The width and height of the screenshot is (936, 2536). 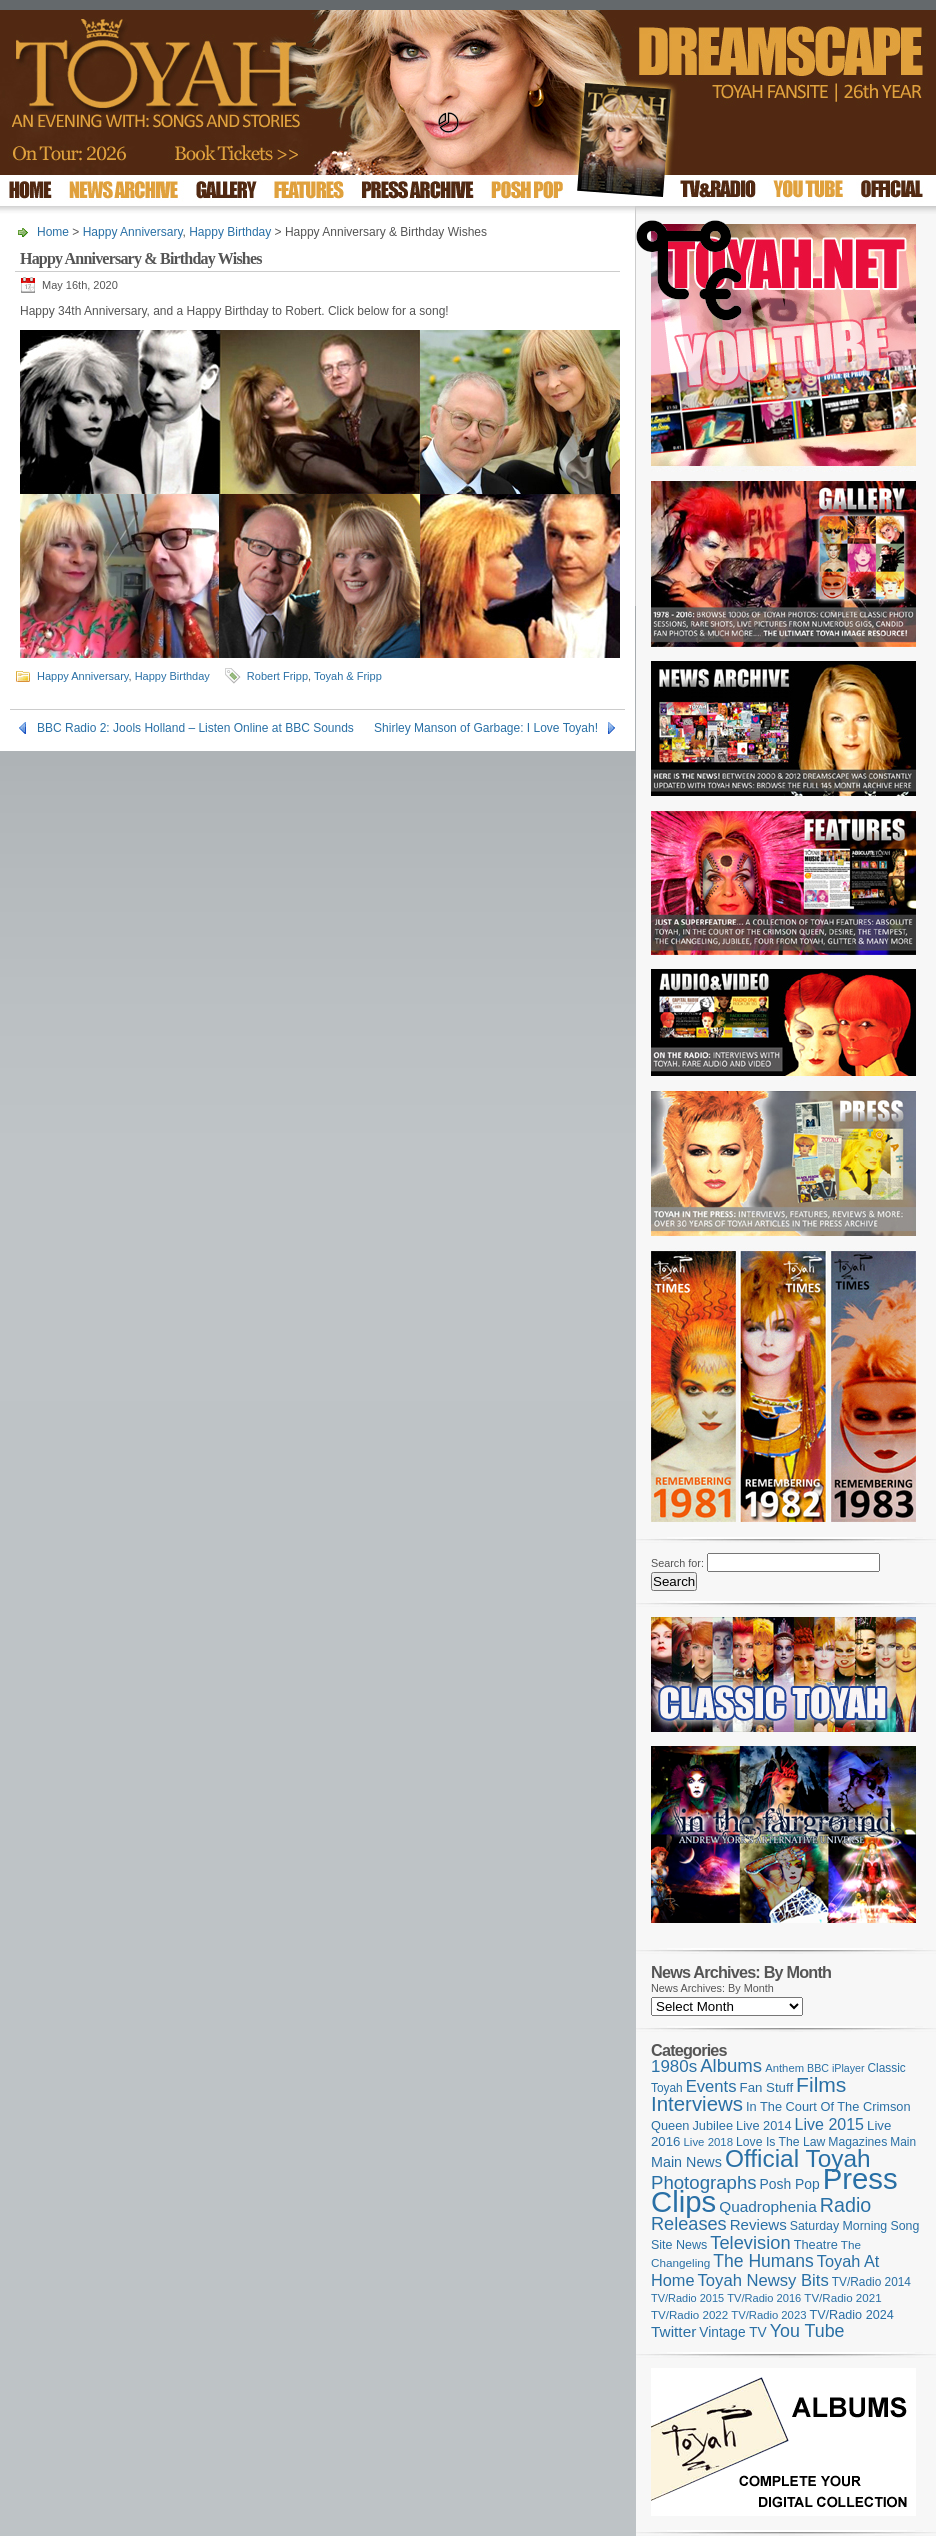 I want to click on view analytics or statistics breakdown, so click(x=448, y=122).